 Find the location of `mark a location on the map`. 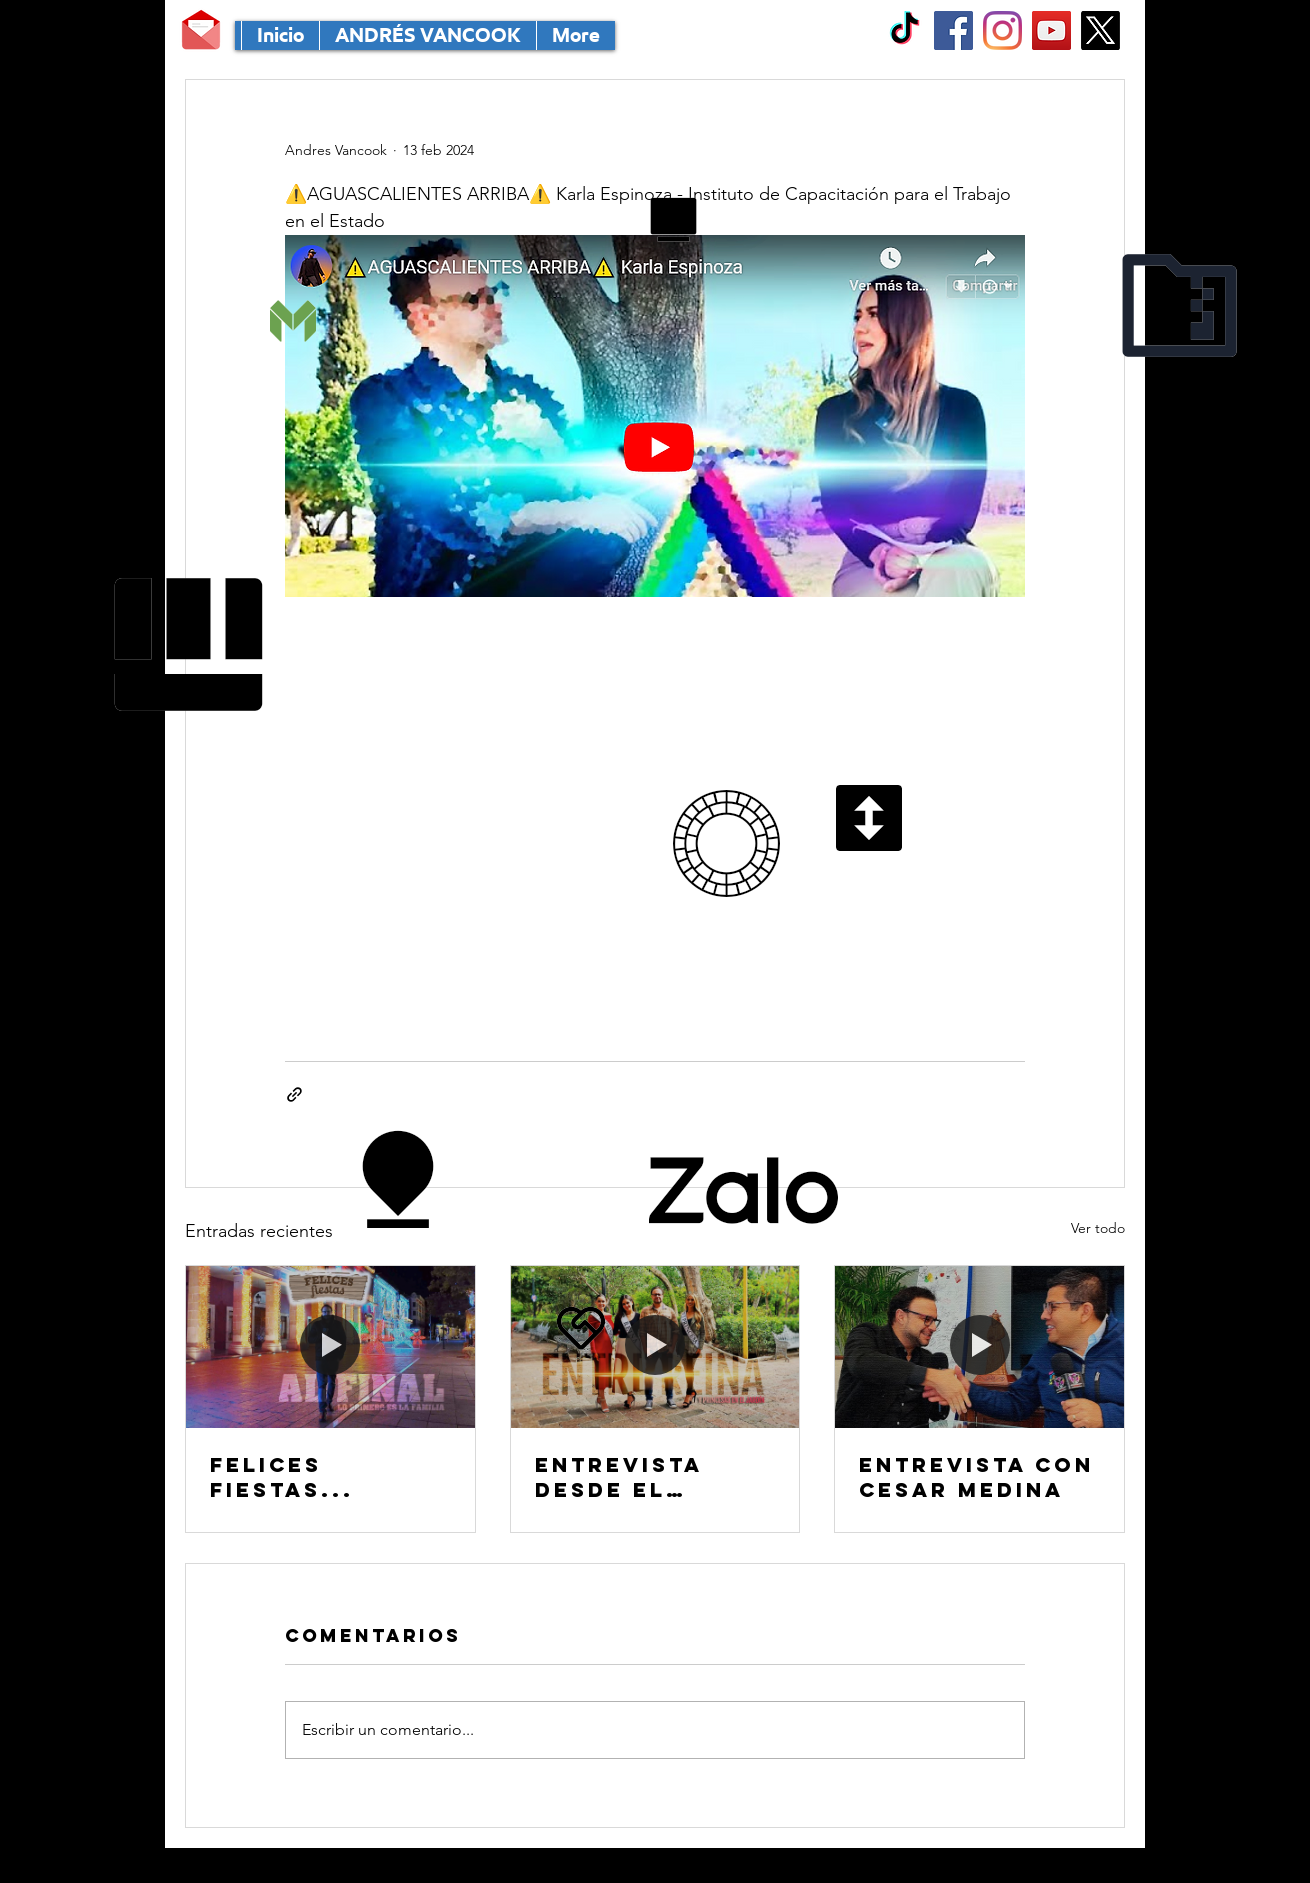

mark a location on the map is located at coordinates (398, 1175).